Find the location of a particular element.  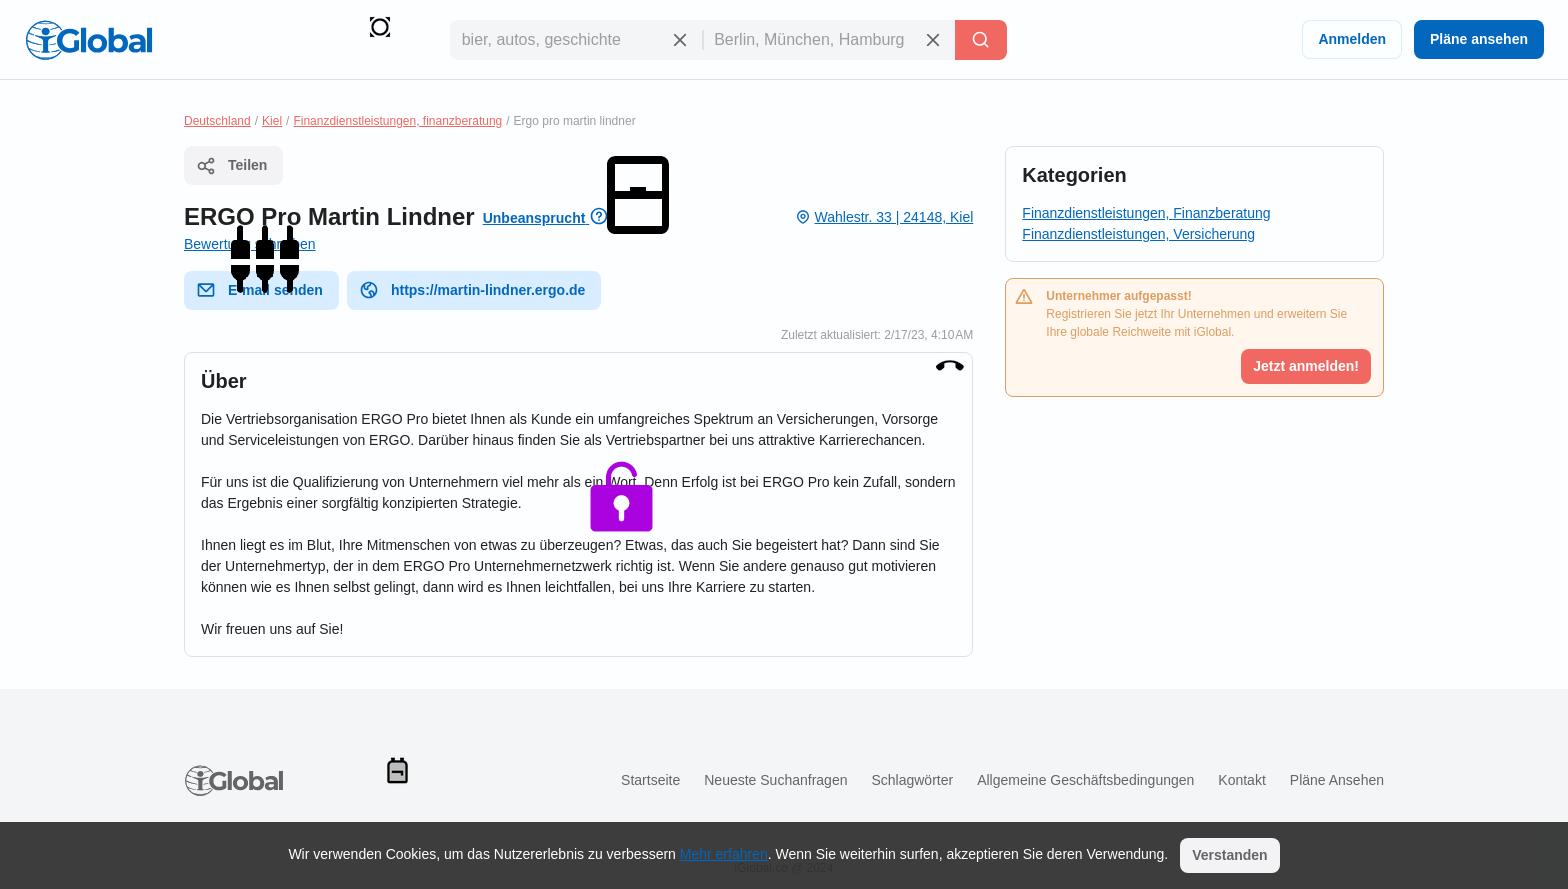

view window sensor status is located at coordinates (638, 195).